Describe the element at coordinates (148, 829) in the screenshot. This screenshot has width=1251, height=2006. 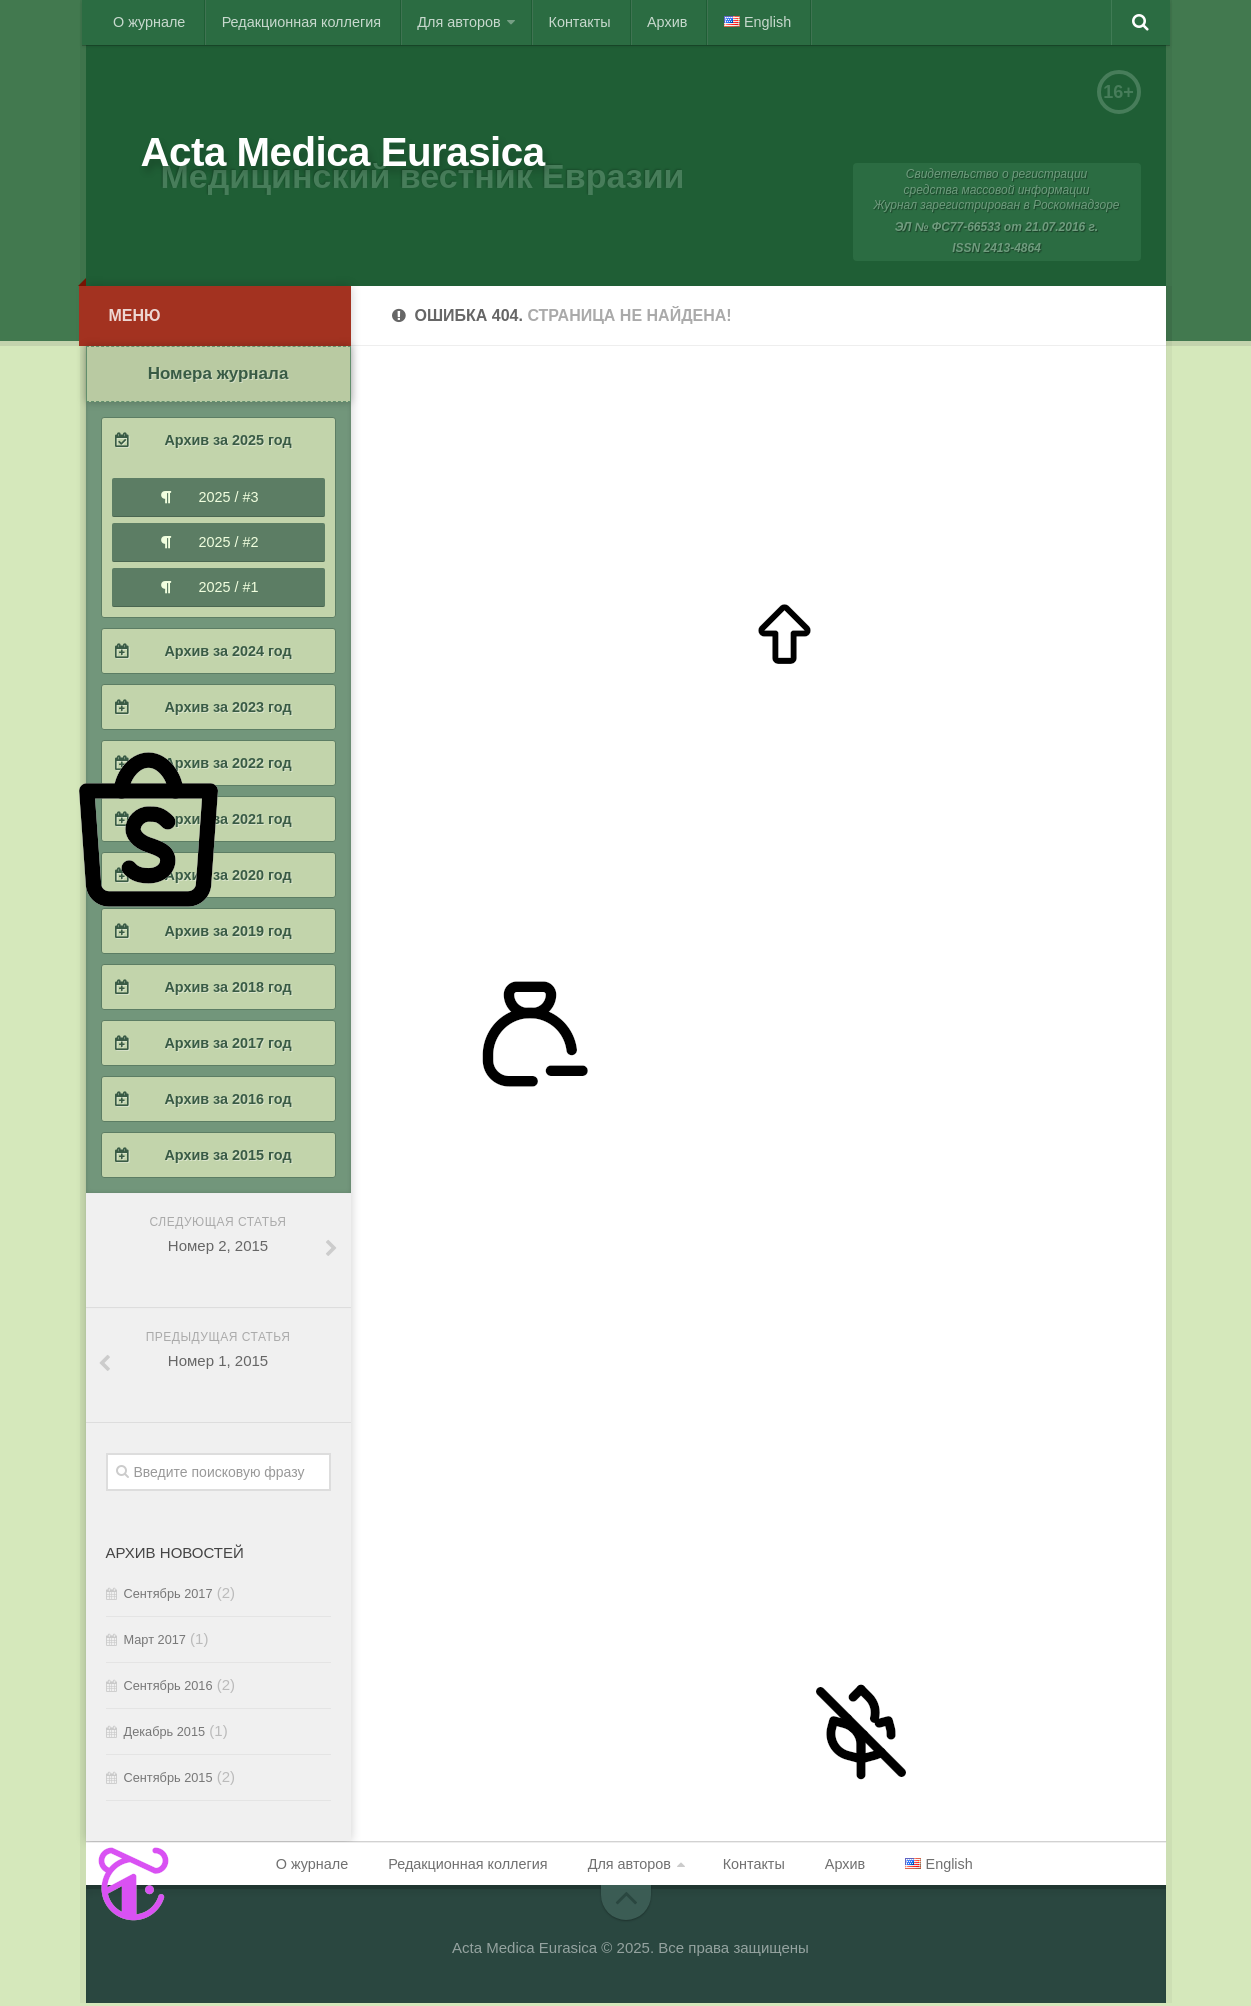
I see `open the Shopee shopping app` at that location.